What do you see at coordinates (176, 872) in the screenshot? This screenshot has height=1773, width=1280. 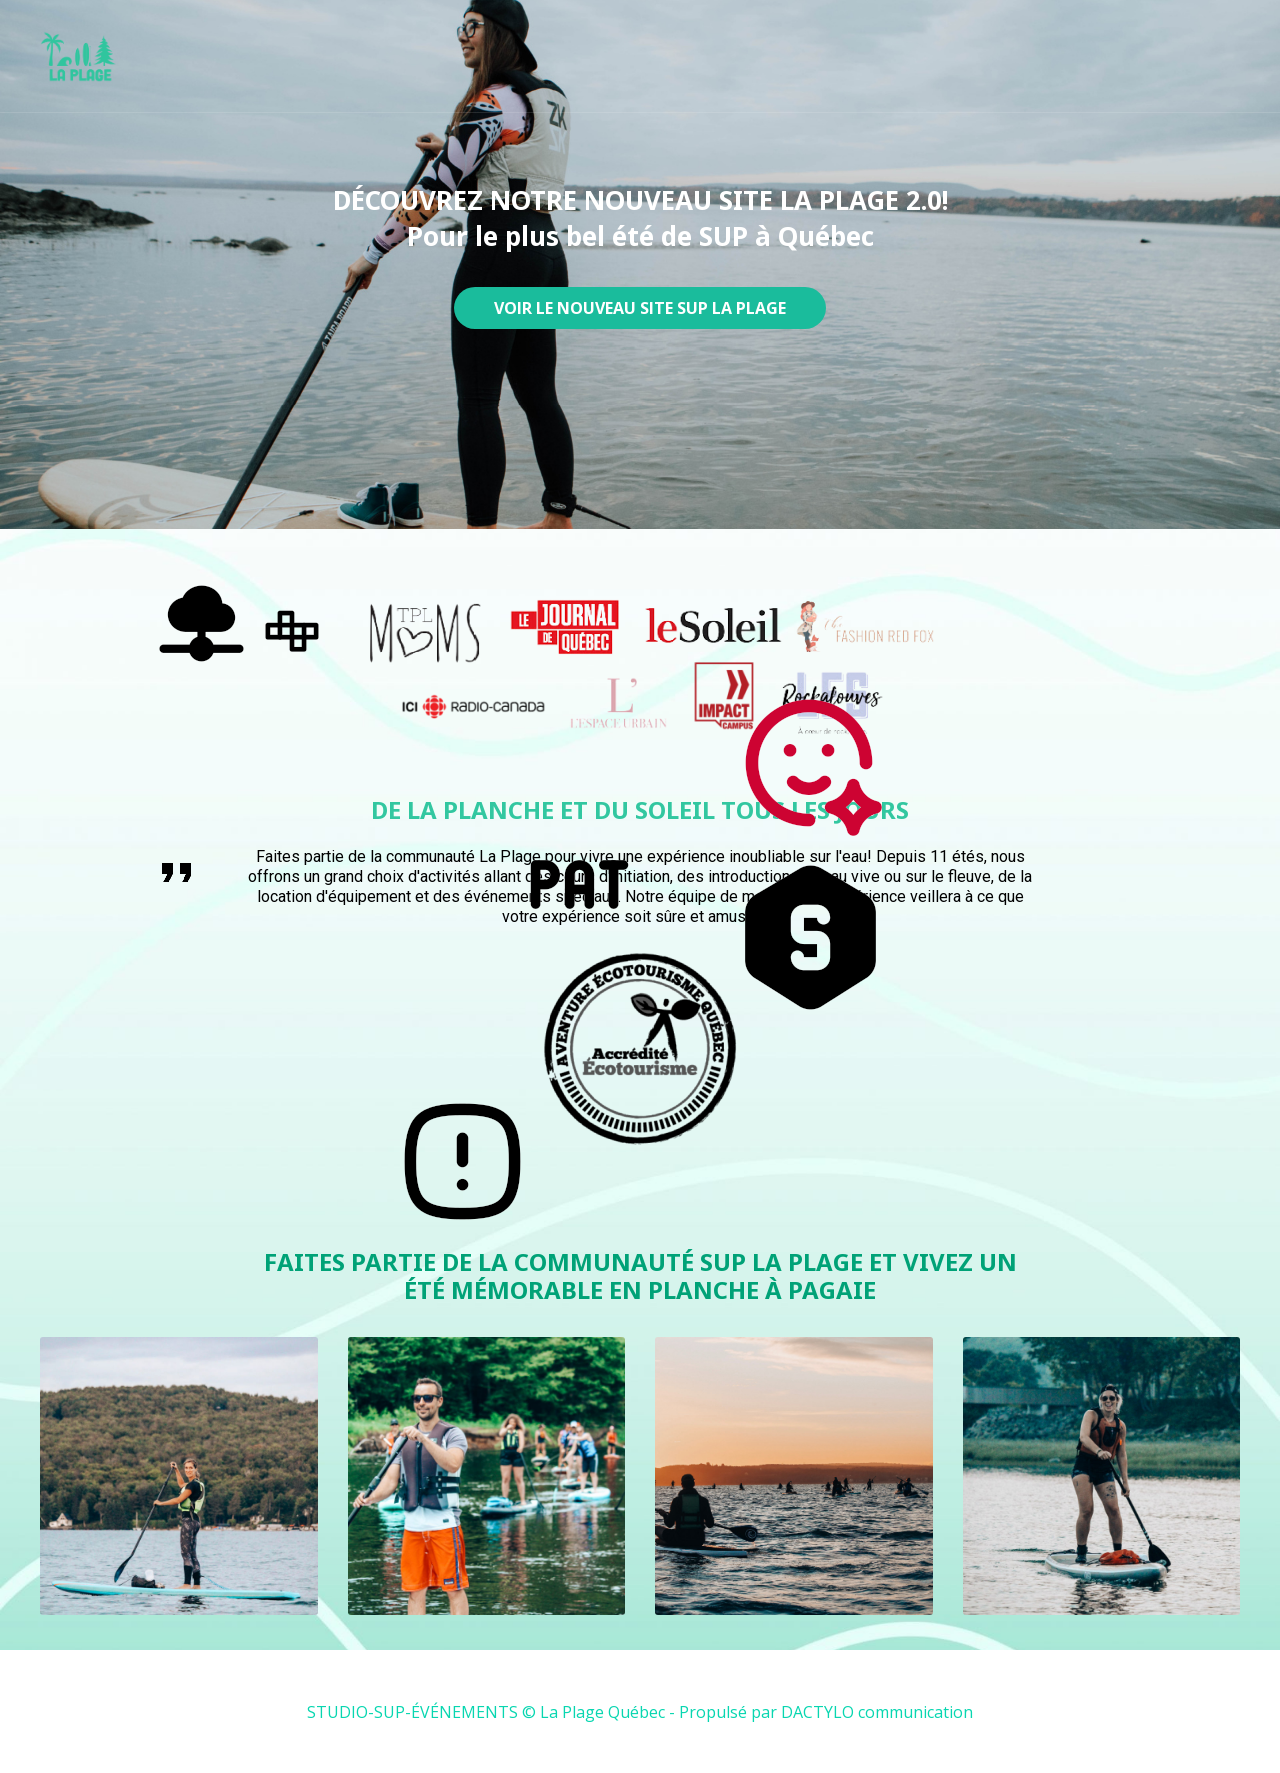 I see `insert a block quote` at bounding box center [176, 872].